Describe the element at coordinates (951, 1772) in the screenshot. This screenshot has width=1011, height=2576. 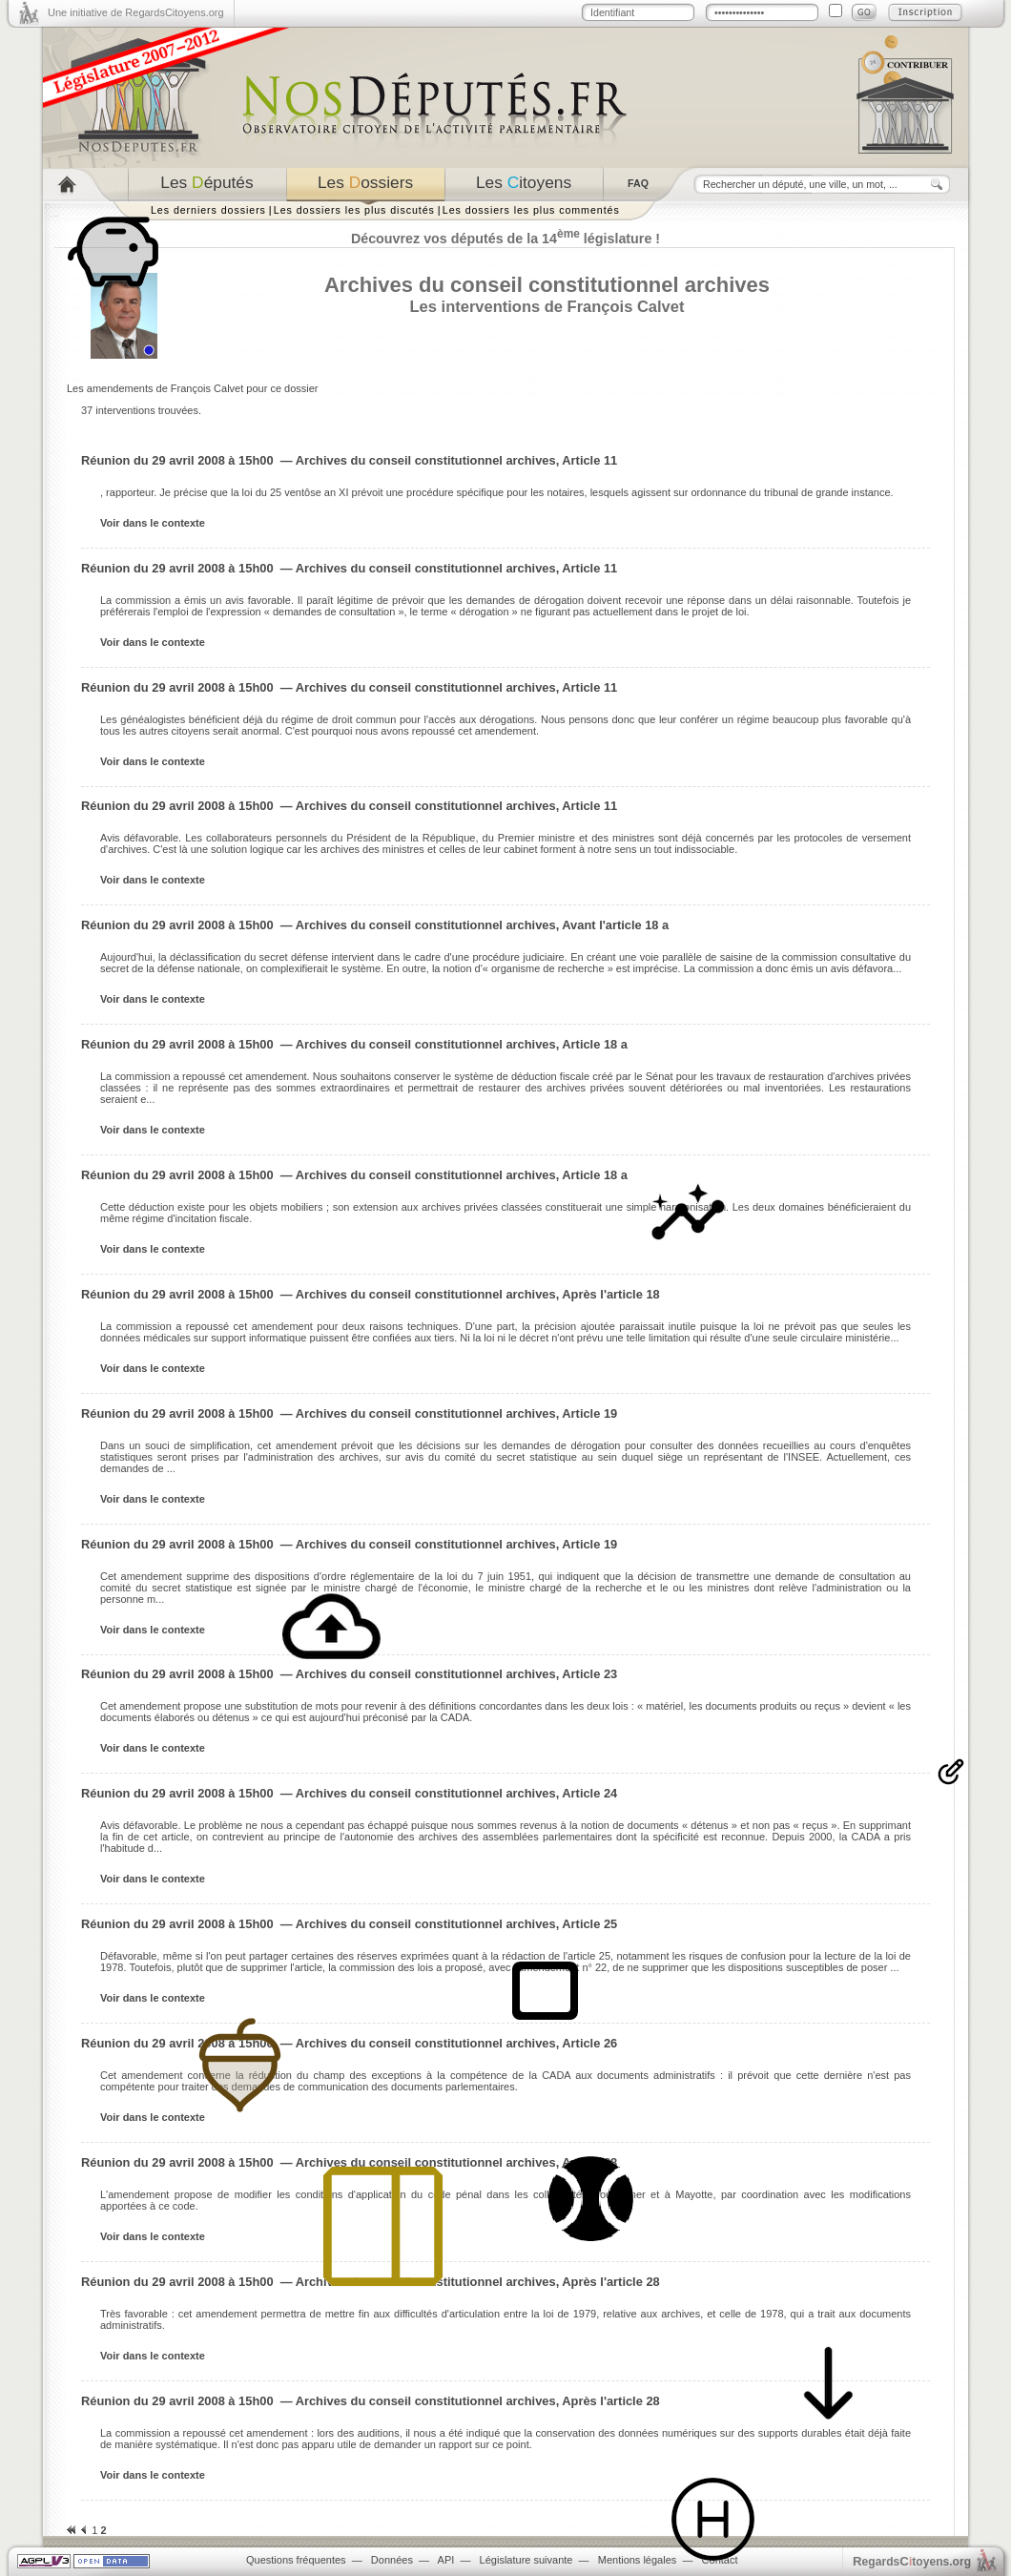
I see `edit your profile or settings` at that location.